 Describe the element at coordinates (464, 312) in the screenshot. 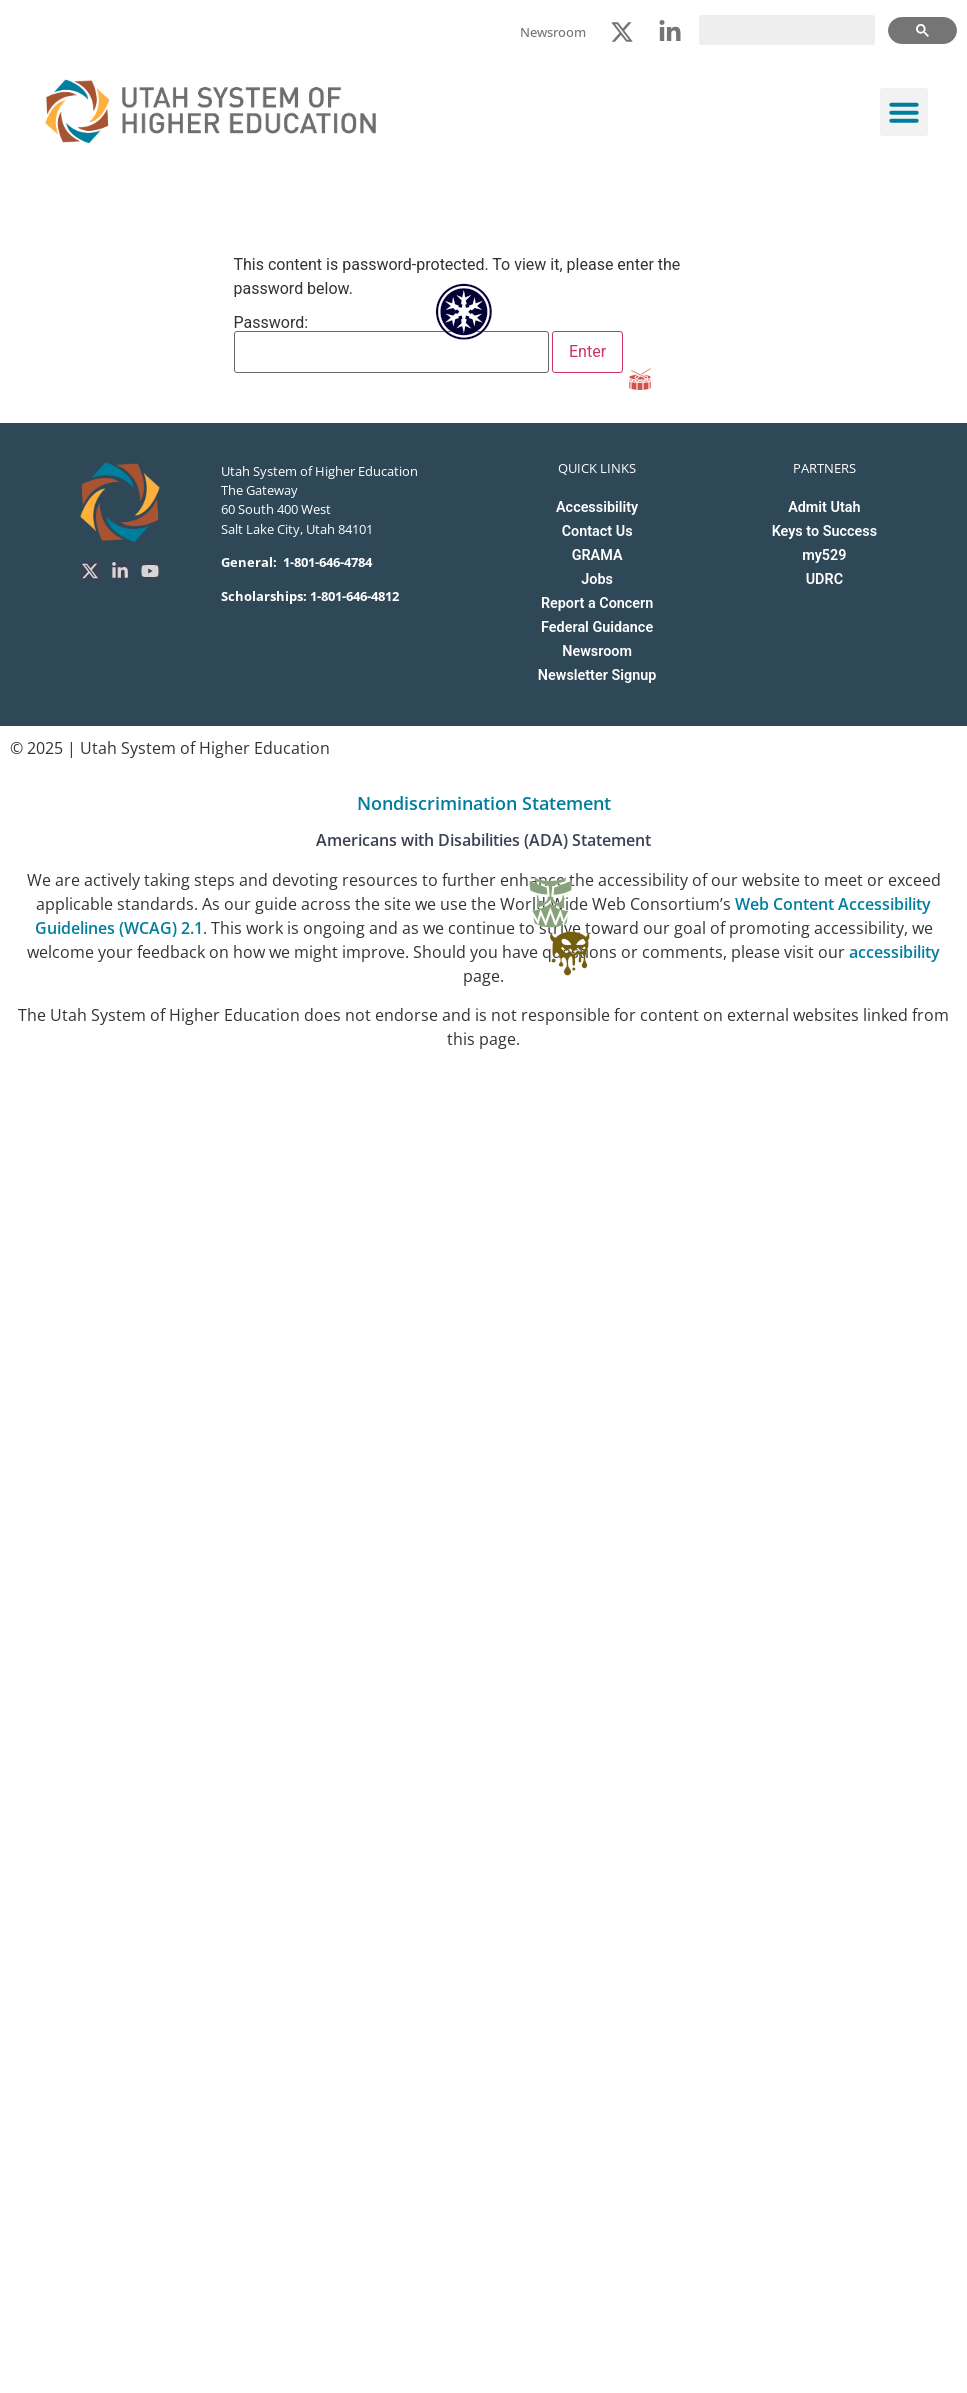

I see `activate ice or frost ability` at that location.